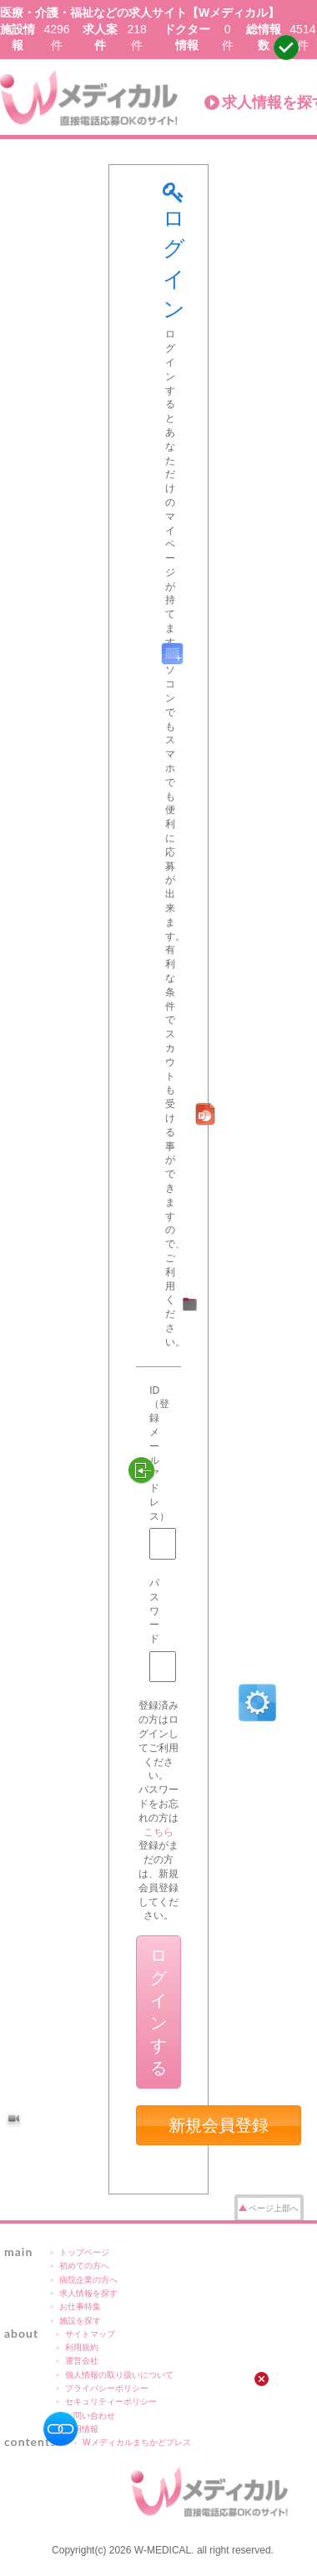 This screenshot has width=317, height=2576. I want to click on take a screenshot, so click(172, 653).